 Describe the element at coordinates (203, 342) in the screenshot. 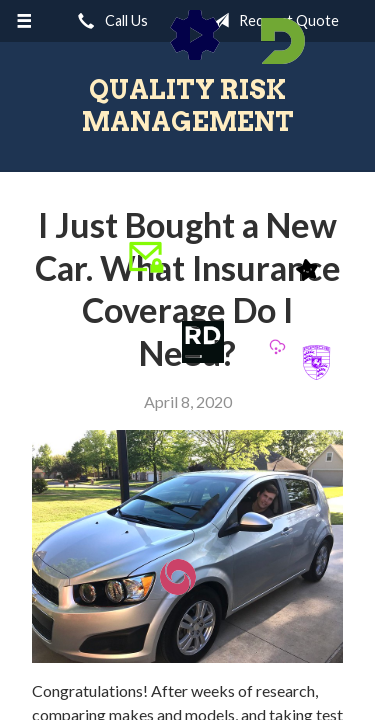

I see `open JetBrains Rider IDE` at that location.